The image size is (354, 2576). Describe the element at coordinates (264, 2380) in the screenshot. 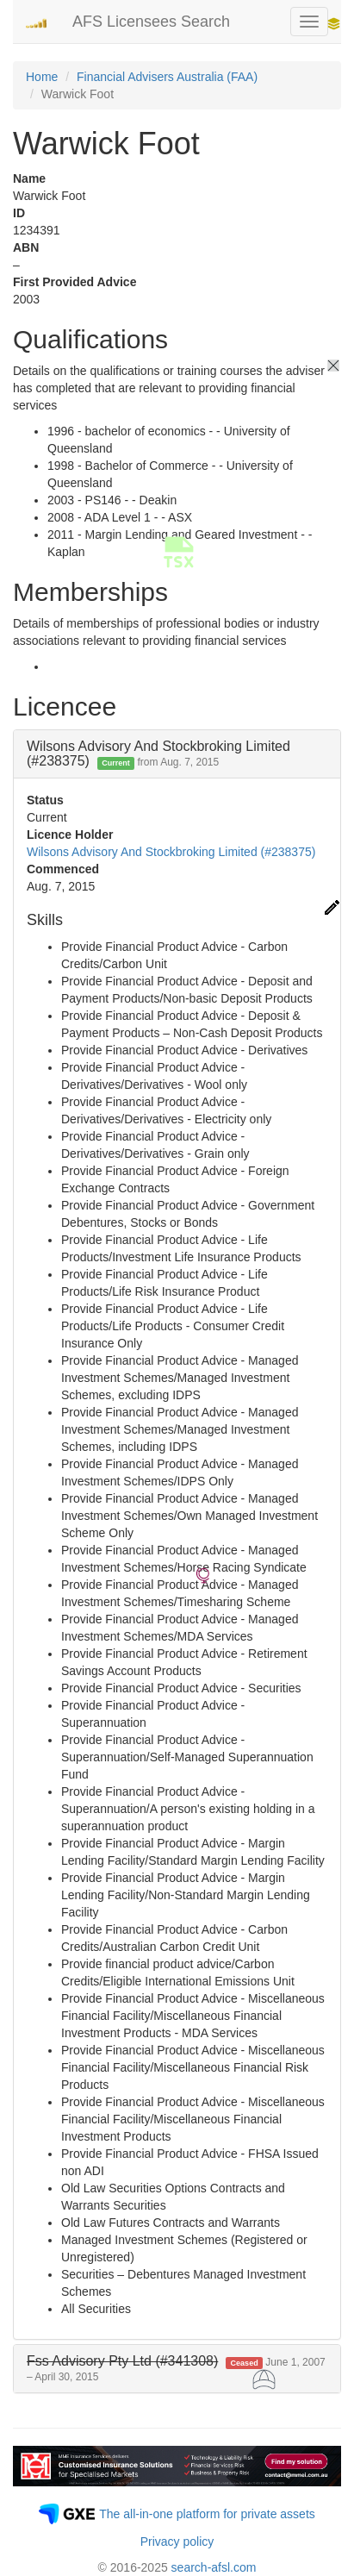

I see `select headwear or cap accessory` at that location.